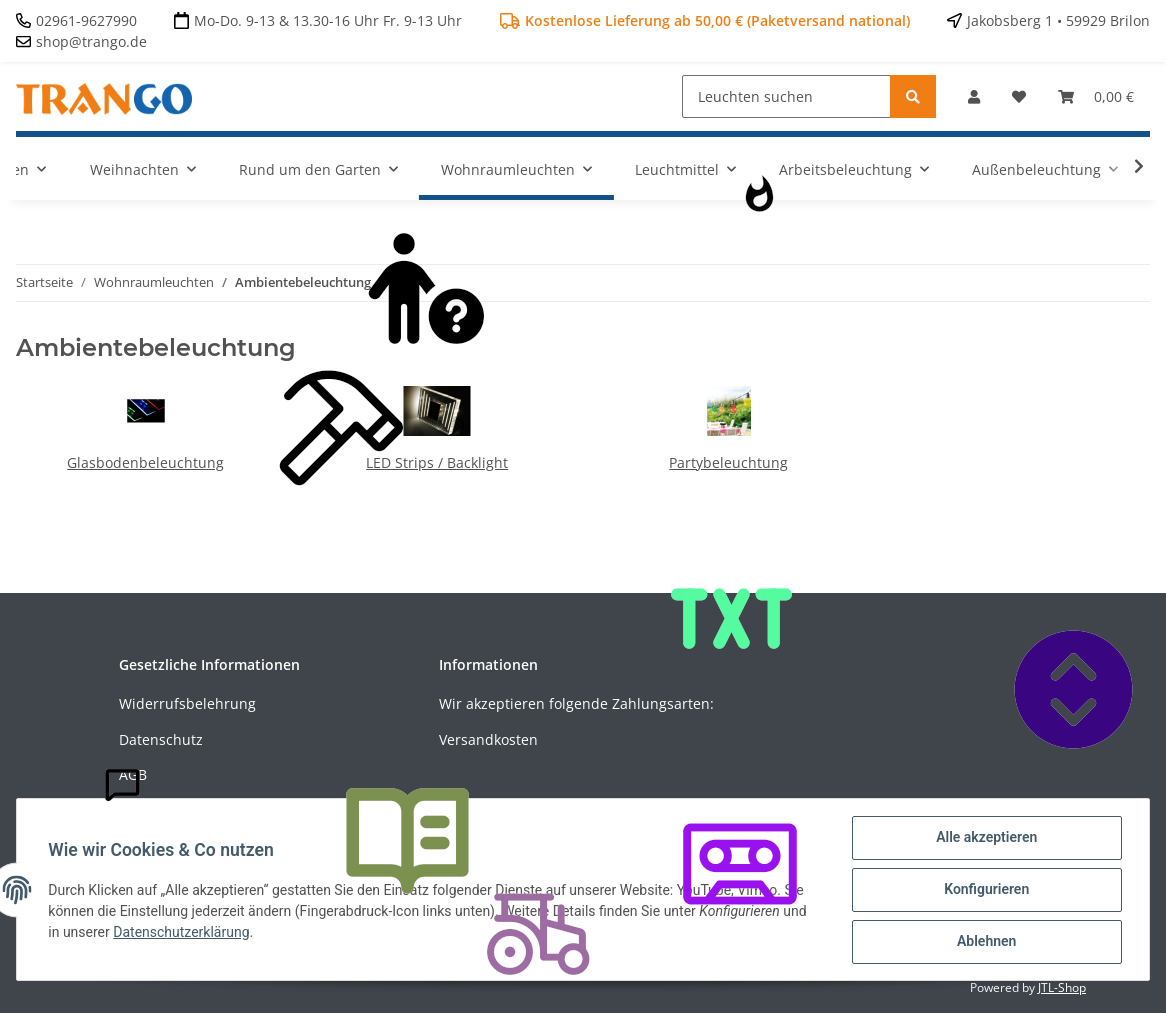  I want to click on view trending or popular content, so click(759, 194).